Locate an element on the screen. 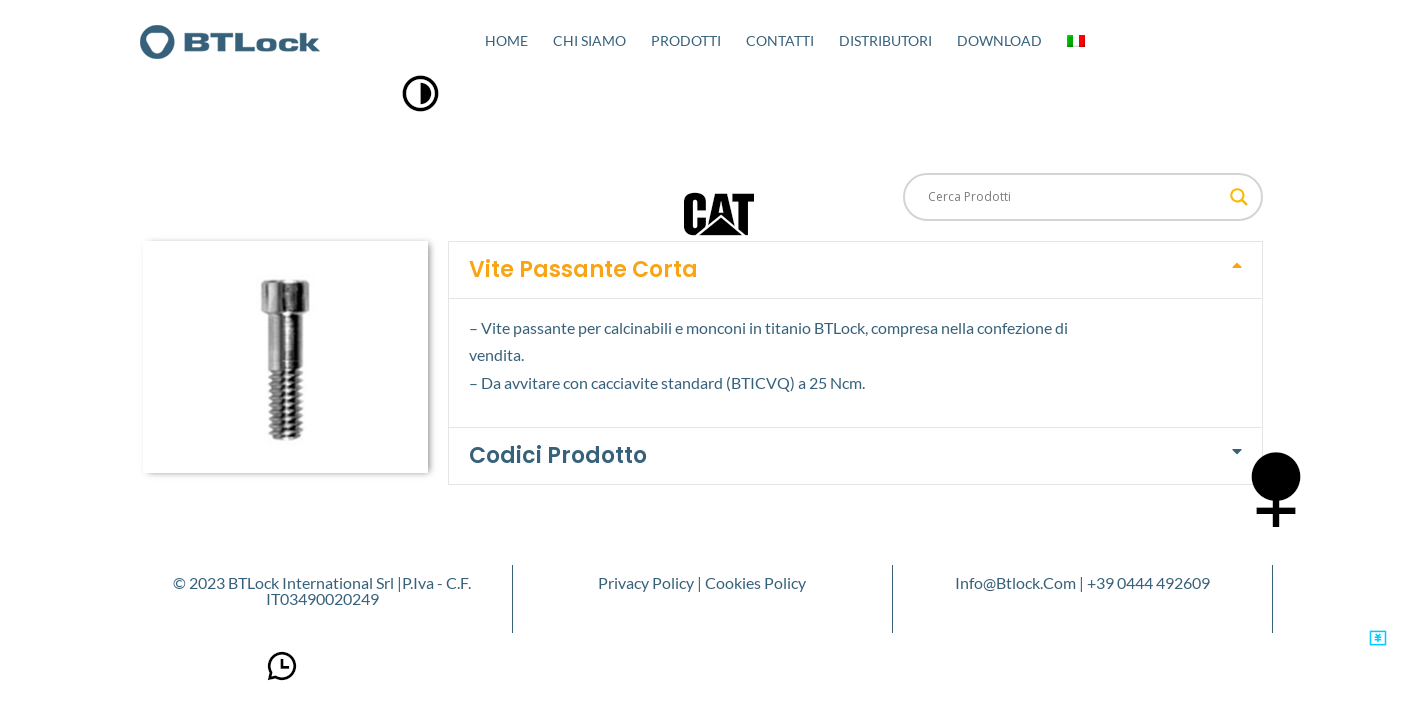  access Chinese yuan payment options is located at coordinates (1378, 638).